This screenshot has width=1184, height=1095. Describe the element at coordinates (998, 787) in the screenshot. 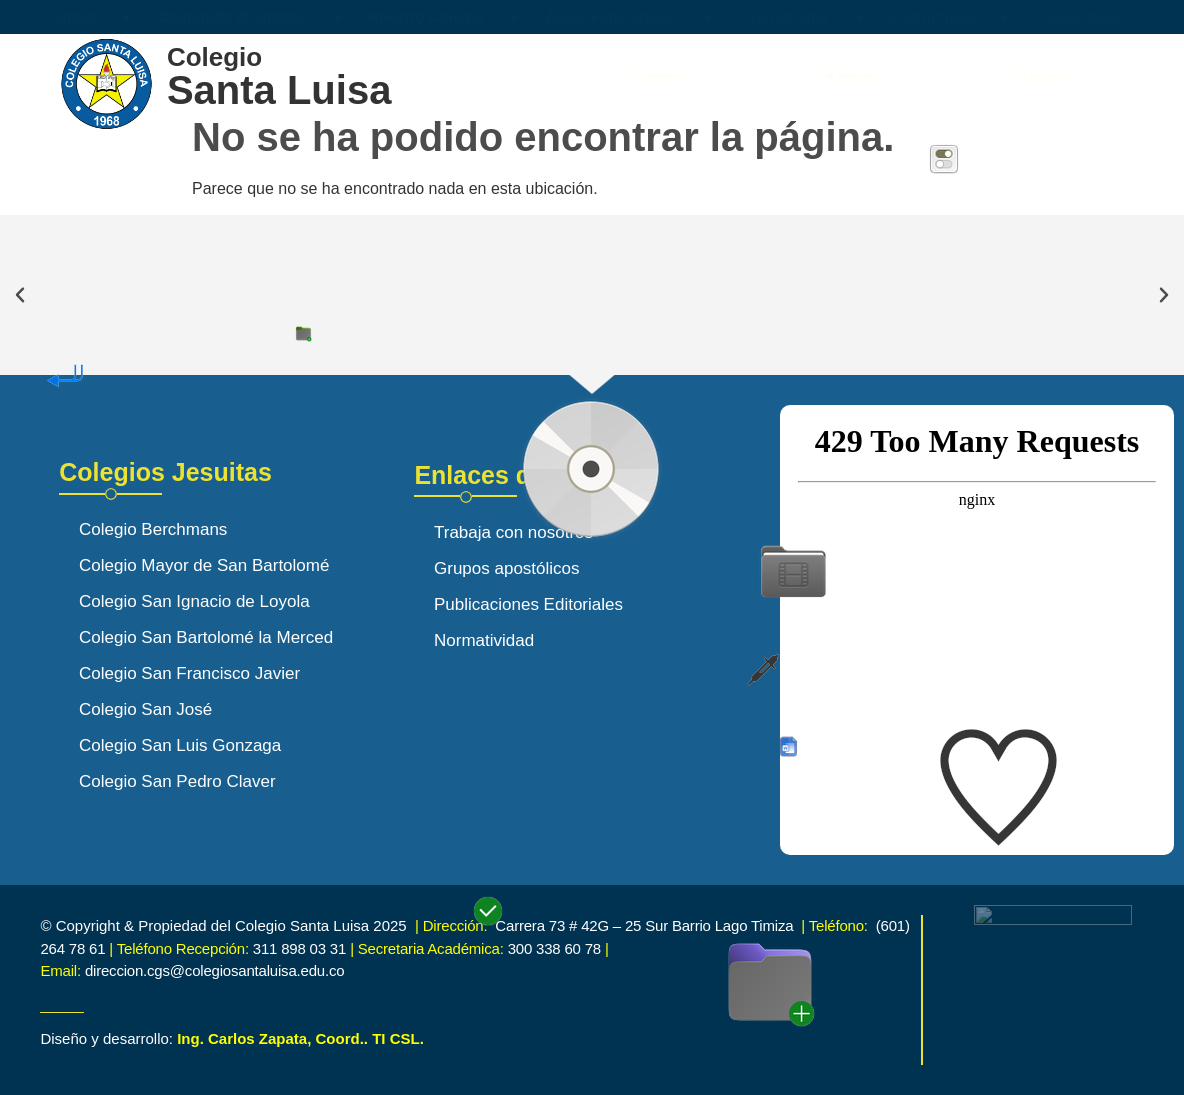

I see `add to favorites` at that location.